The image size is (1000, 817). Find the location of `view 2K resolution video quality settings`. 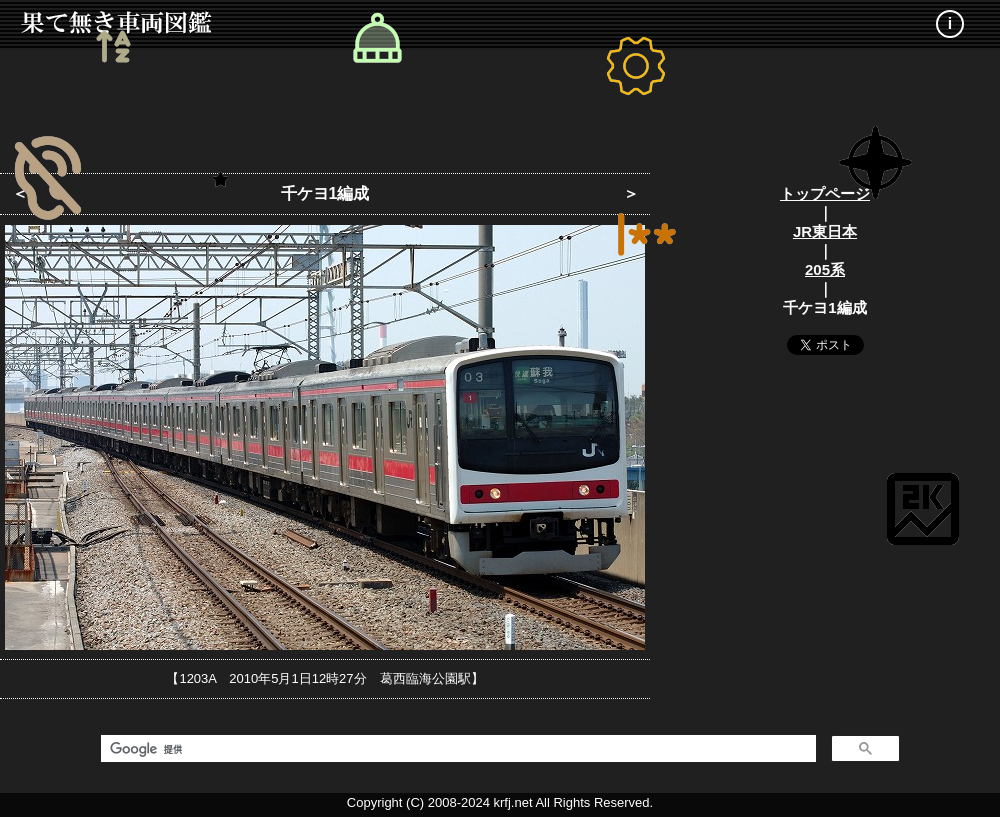

view 2K resolution video quality settings is located at coordinates (923, 509).